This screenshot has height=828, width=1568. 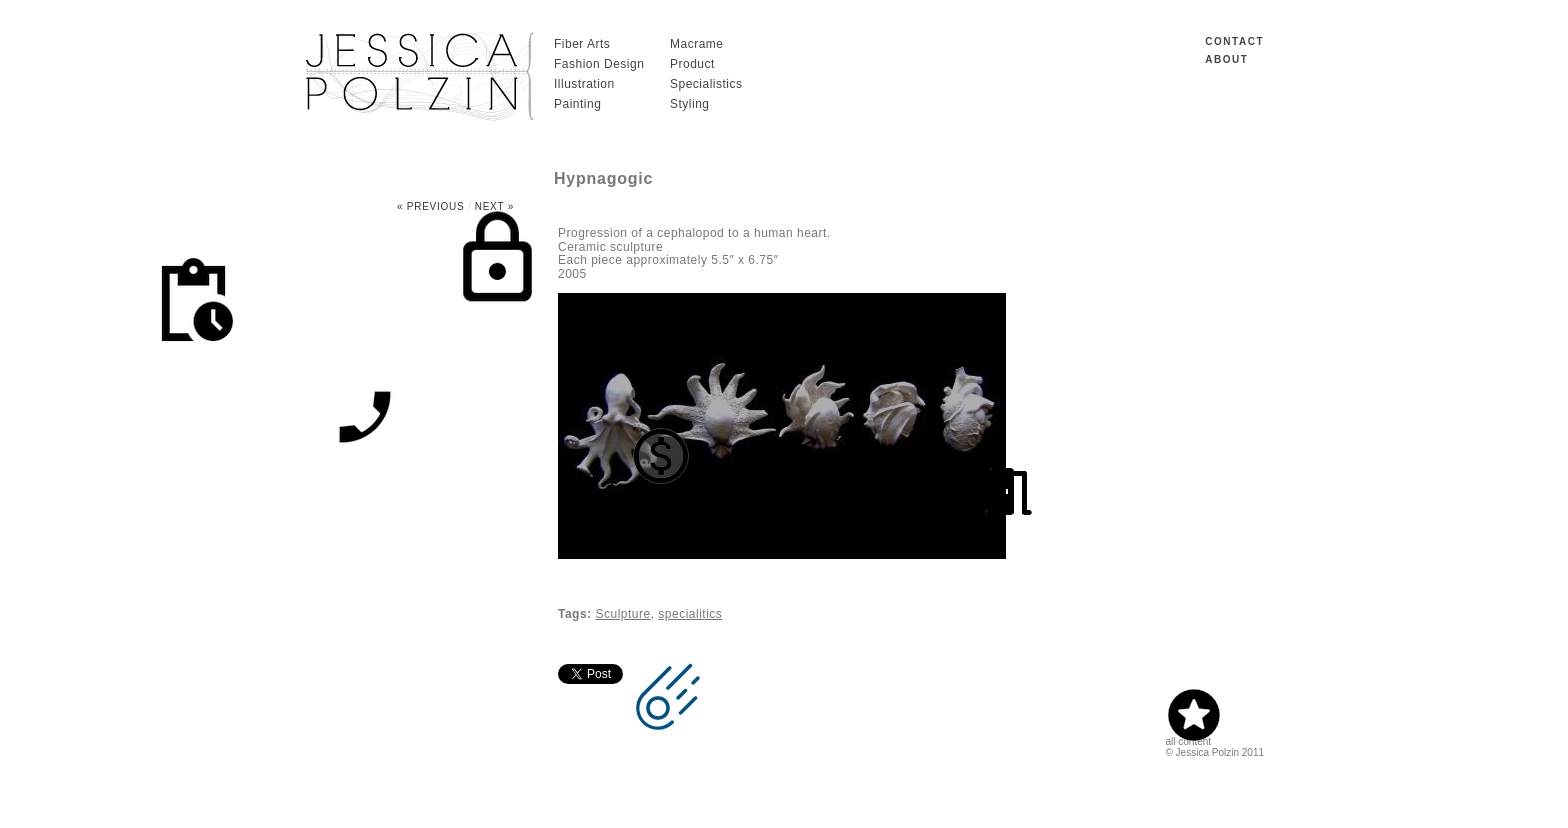 What do you see at coordinates (1194, 715) in the screenshot?
I see `mark item as favorite` at bounding box center [1194, 715].